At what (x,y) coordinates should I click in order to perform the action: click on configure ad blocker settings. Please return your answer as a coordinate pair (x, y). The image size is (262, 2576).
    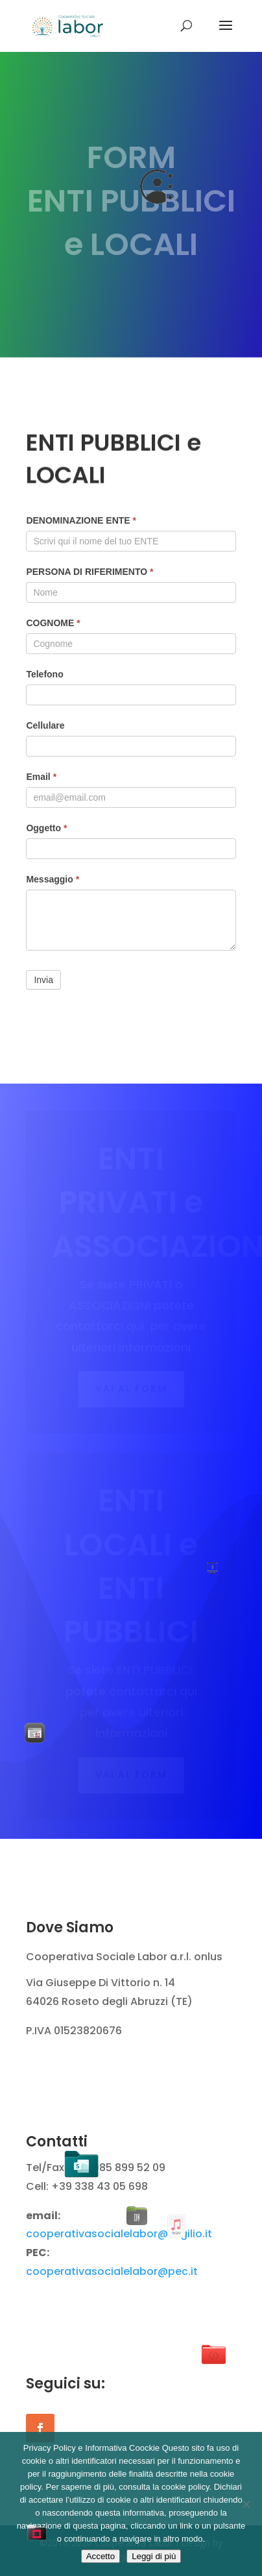
    Looking at the image, I should click on (34, 1732).